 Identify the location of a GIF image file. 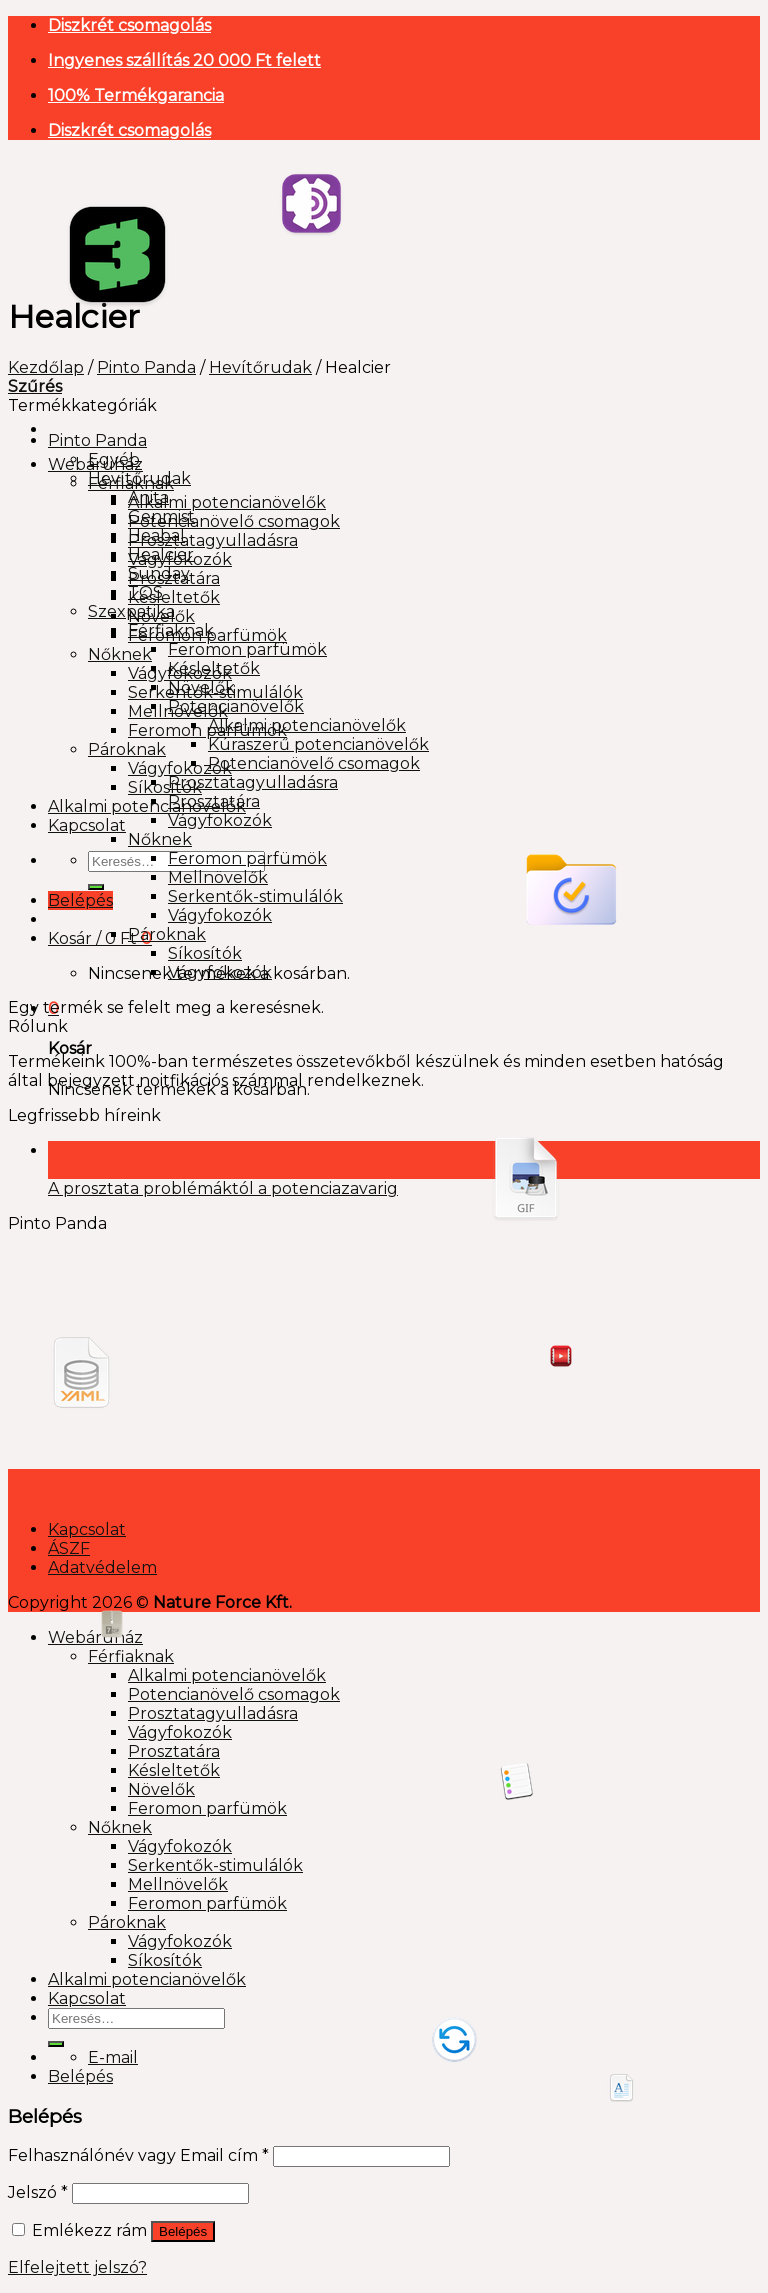
(526, 1179).